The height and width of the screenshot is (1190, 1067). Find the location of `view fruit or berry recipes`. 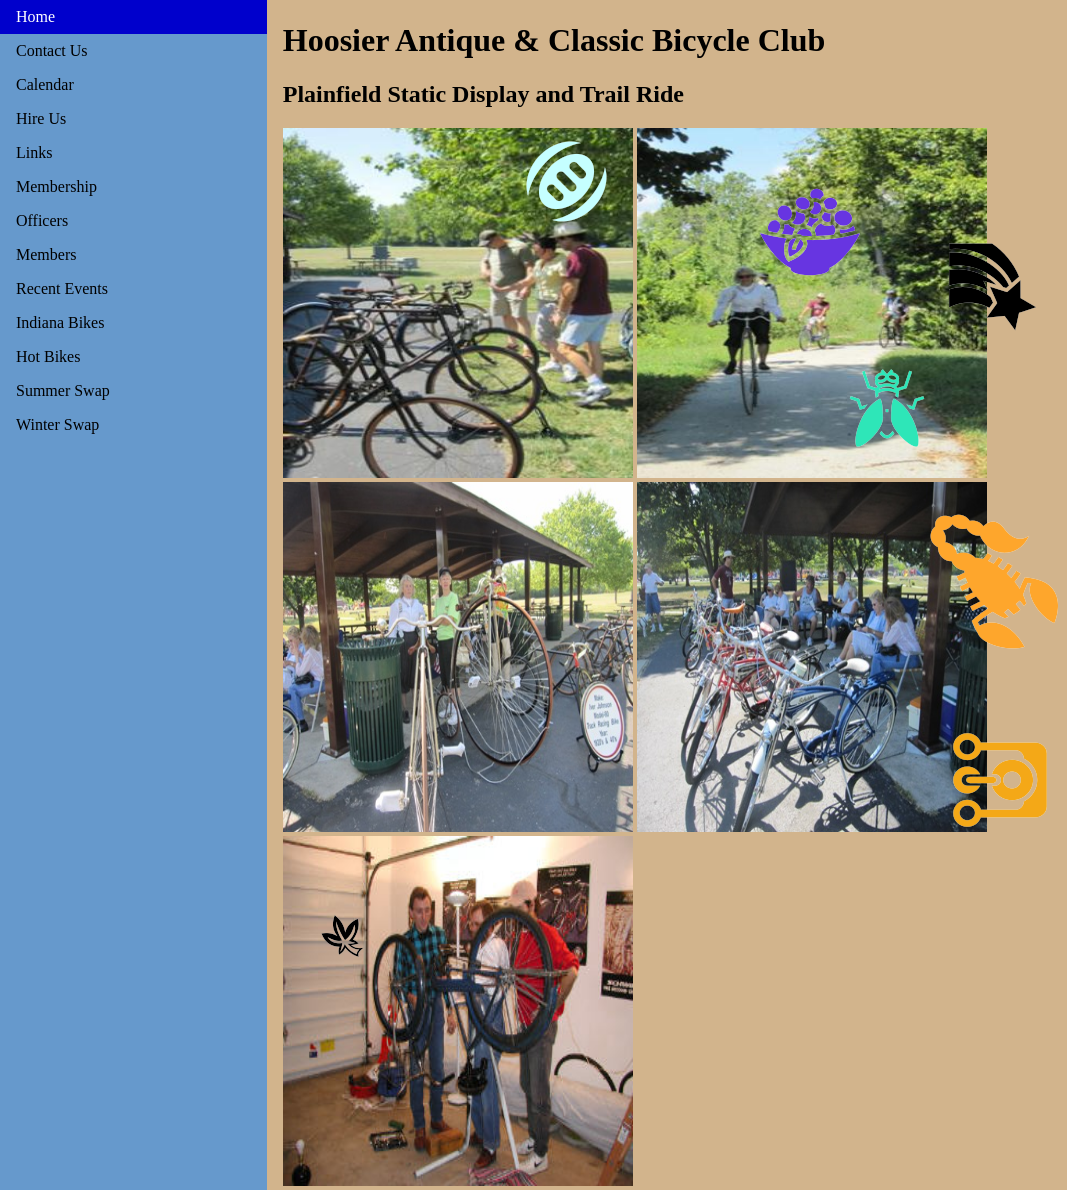

view fruit or berry recipes is located at coordinates (810, 232).